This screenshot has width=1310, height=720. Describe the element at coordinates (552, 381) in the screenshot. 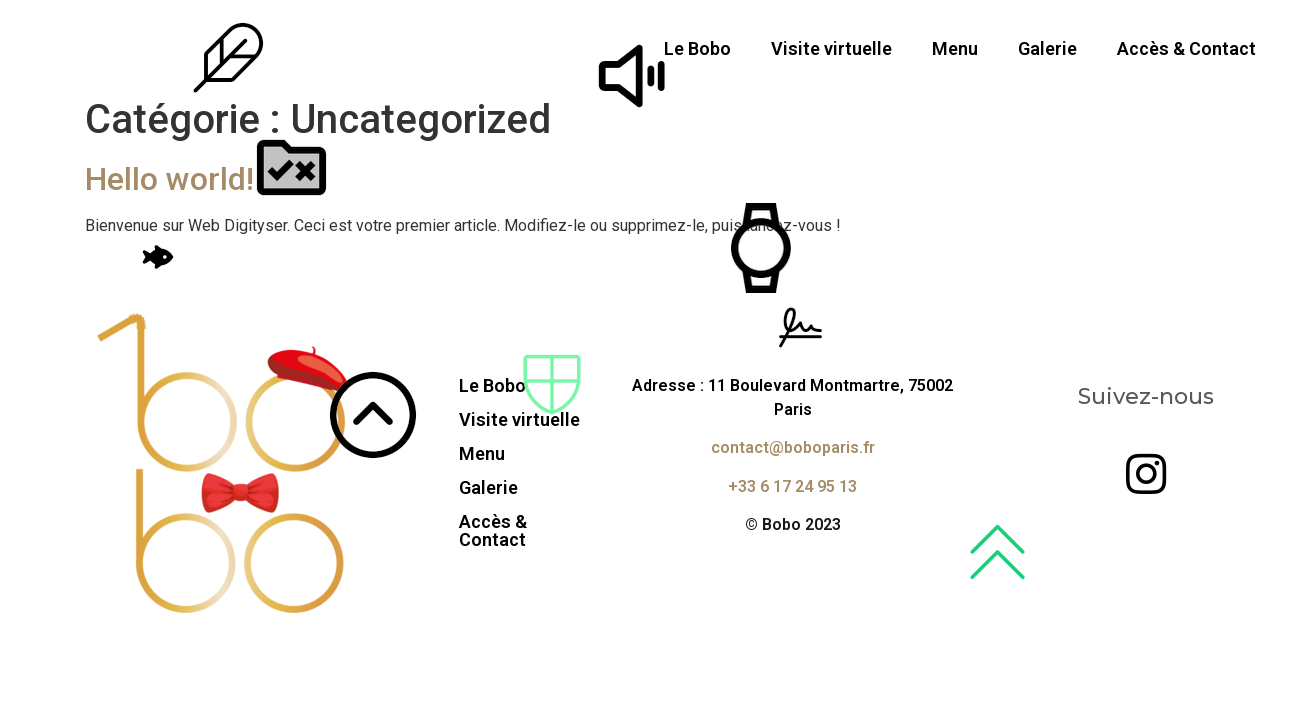

I see `view security or protection settings` at that location.